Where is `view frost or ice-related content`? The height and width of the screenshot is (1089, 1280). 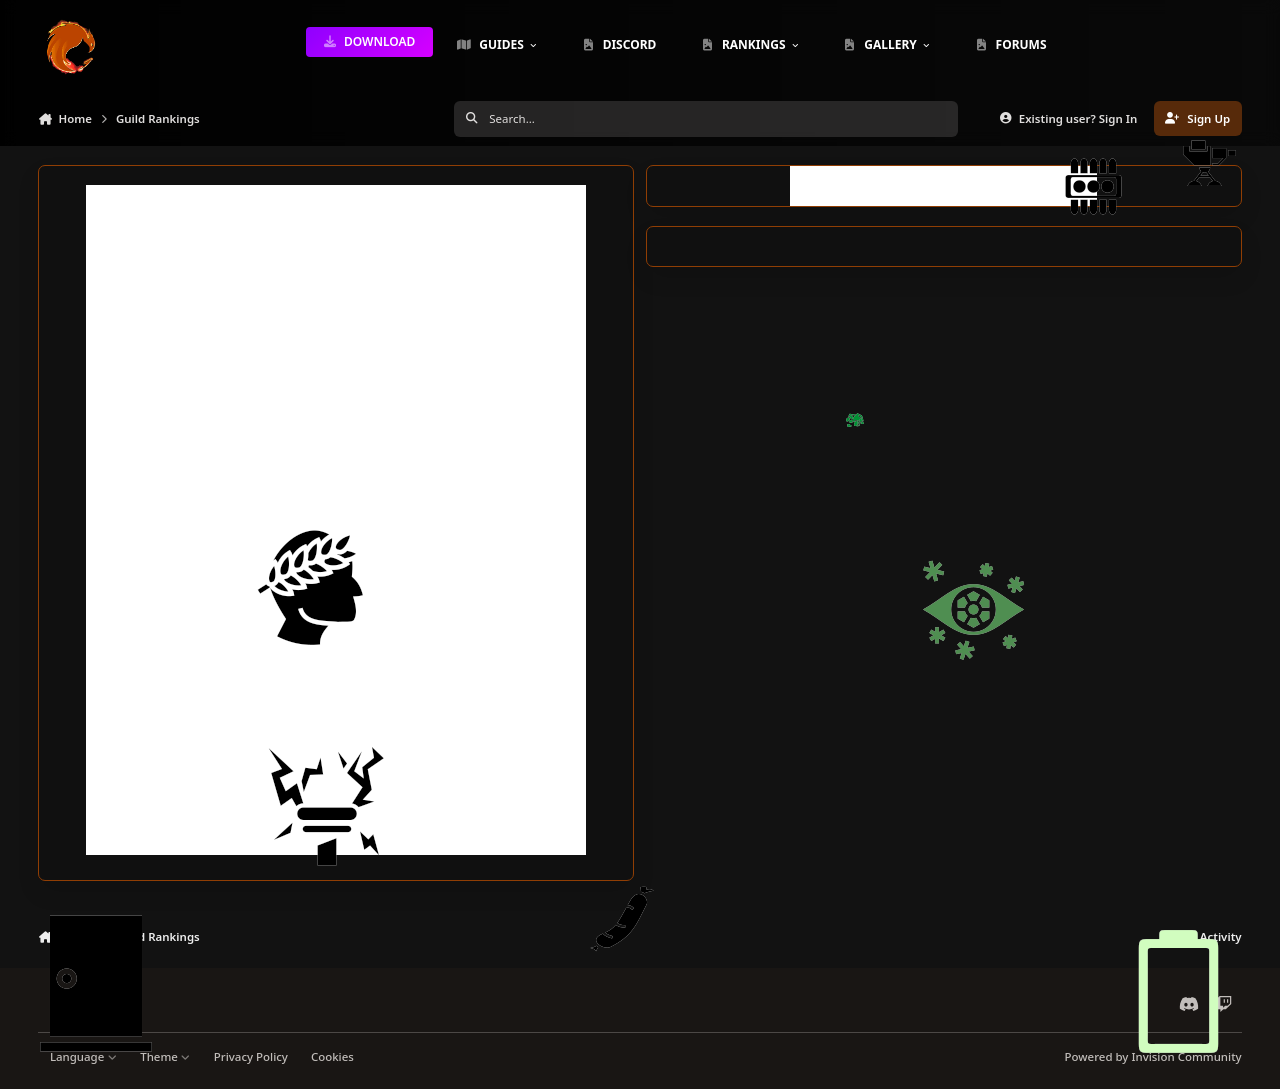
view frost or ice-related content is located at coordinates (973, 609).